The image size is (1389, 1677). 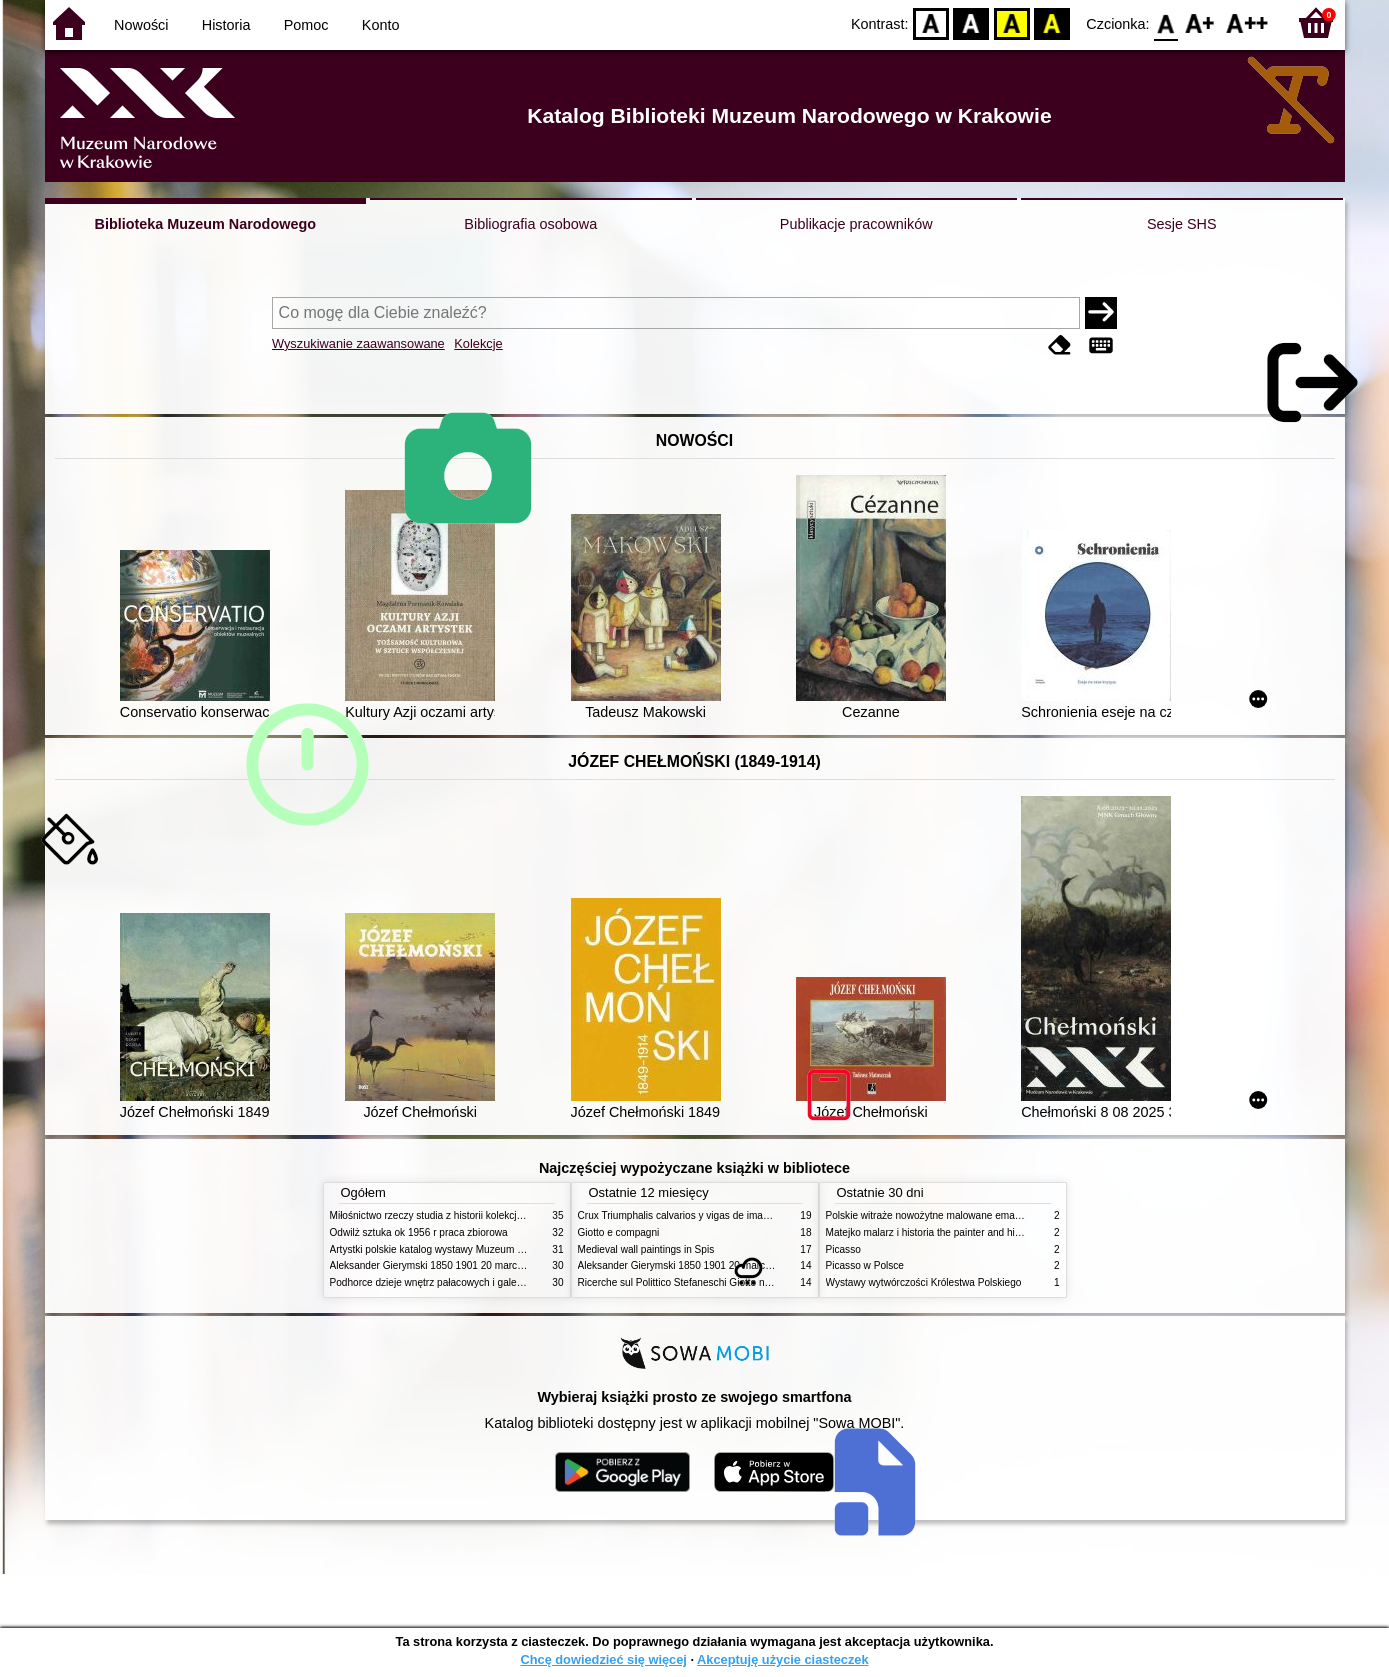 What do you see at coordinates (468, 468) in the screenshot?
I see `take a photo` at bounding box center [468, 468].